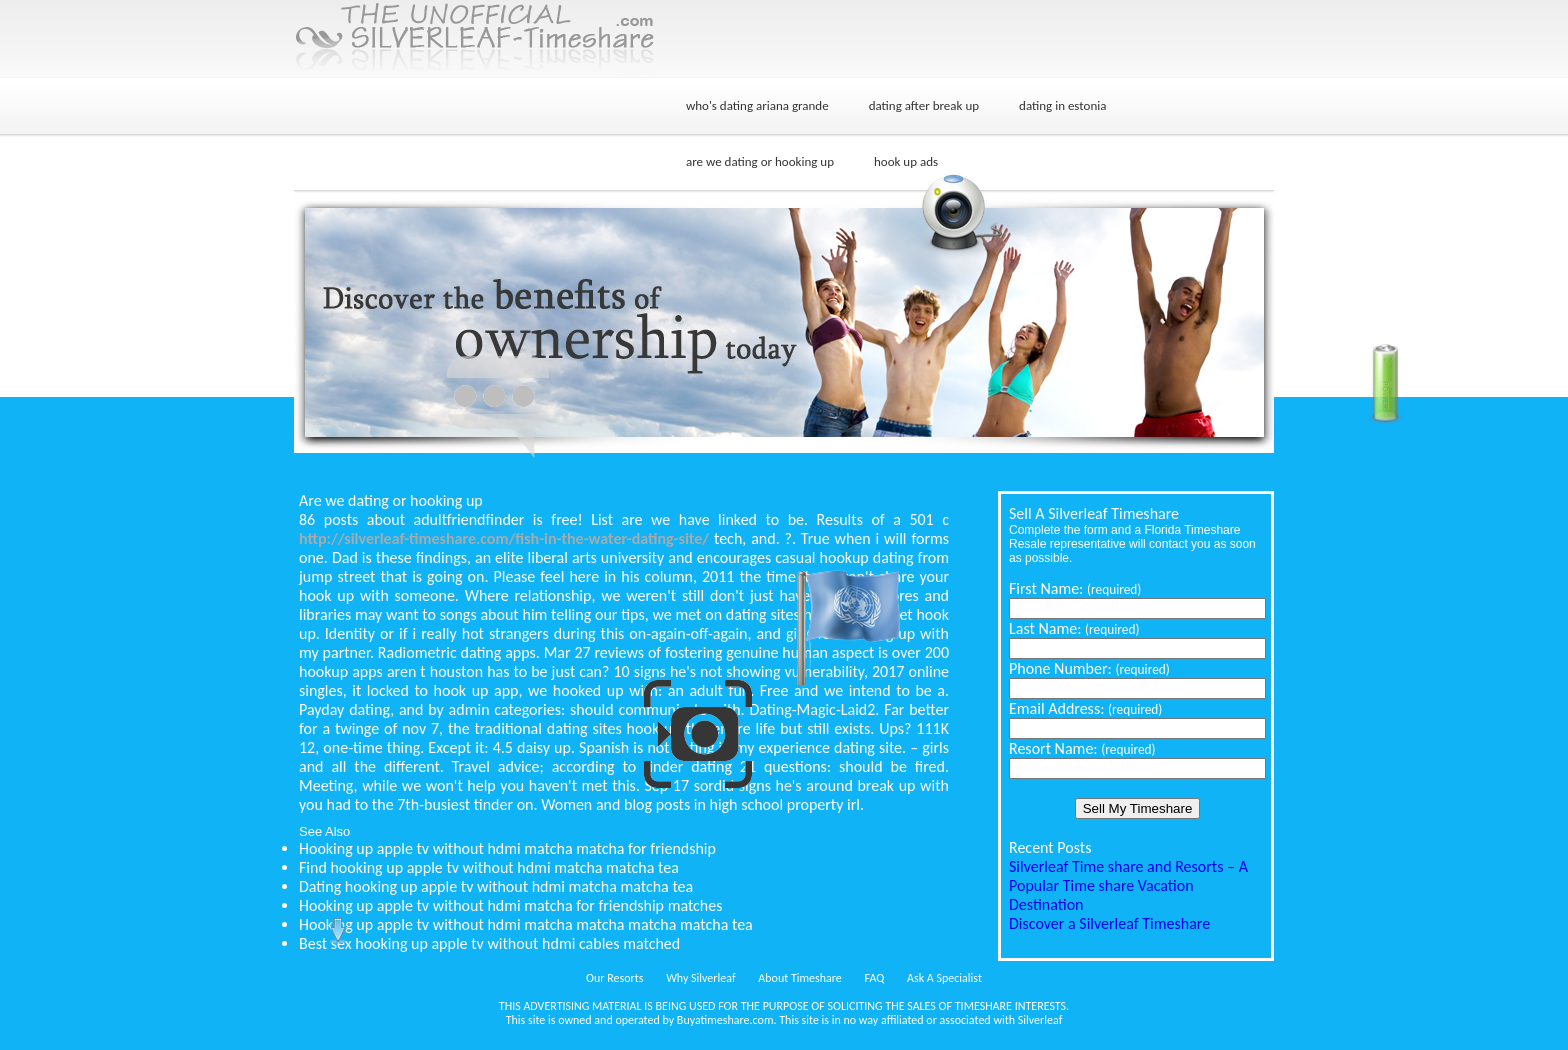 This screenshot has width=1568, height=1050. Describe the element at coordinates (698, 734) in the screenshot. I see `start screen recording with Kooha` at that location.